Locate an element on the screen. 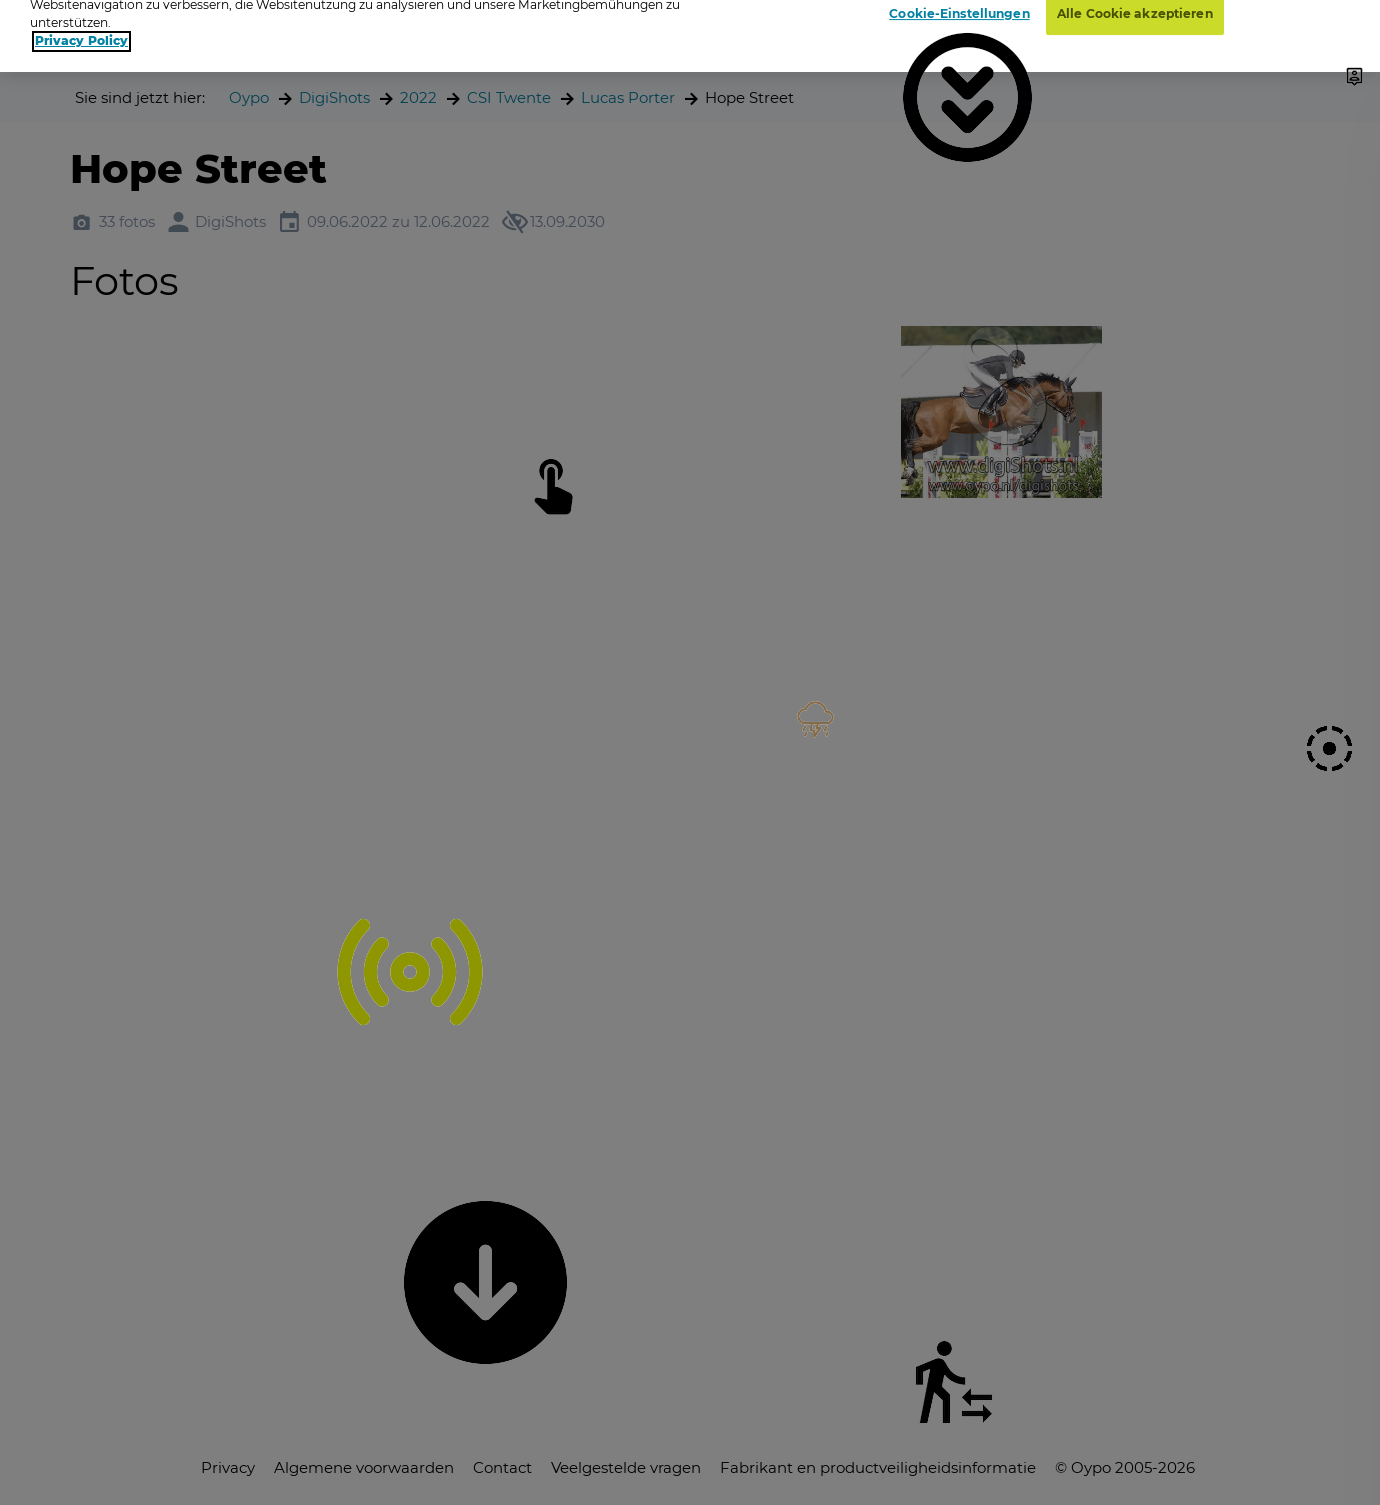  indicates thunderstorm weather conditions is located at coordinates (815, 719).